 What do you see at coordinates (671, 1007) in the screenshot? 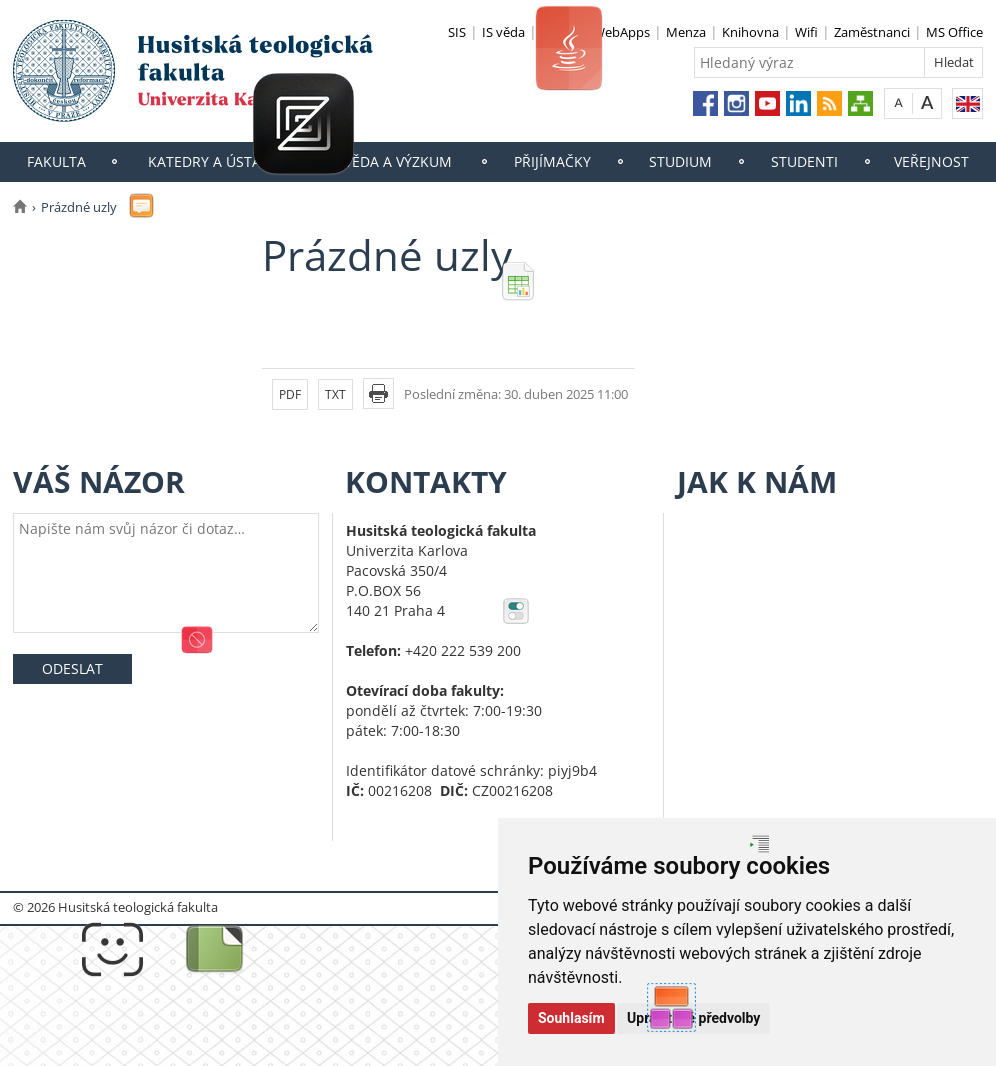
I see `select all items in the current view` at bounding box center [671, 1007].